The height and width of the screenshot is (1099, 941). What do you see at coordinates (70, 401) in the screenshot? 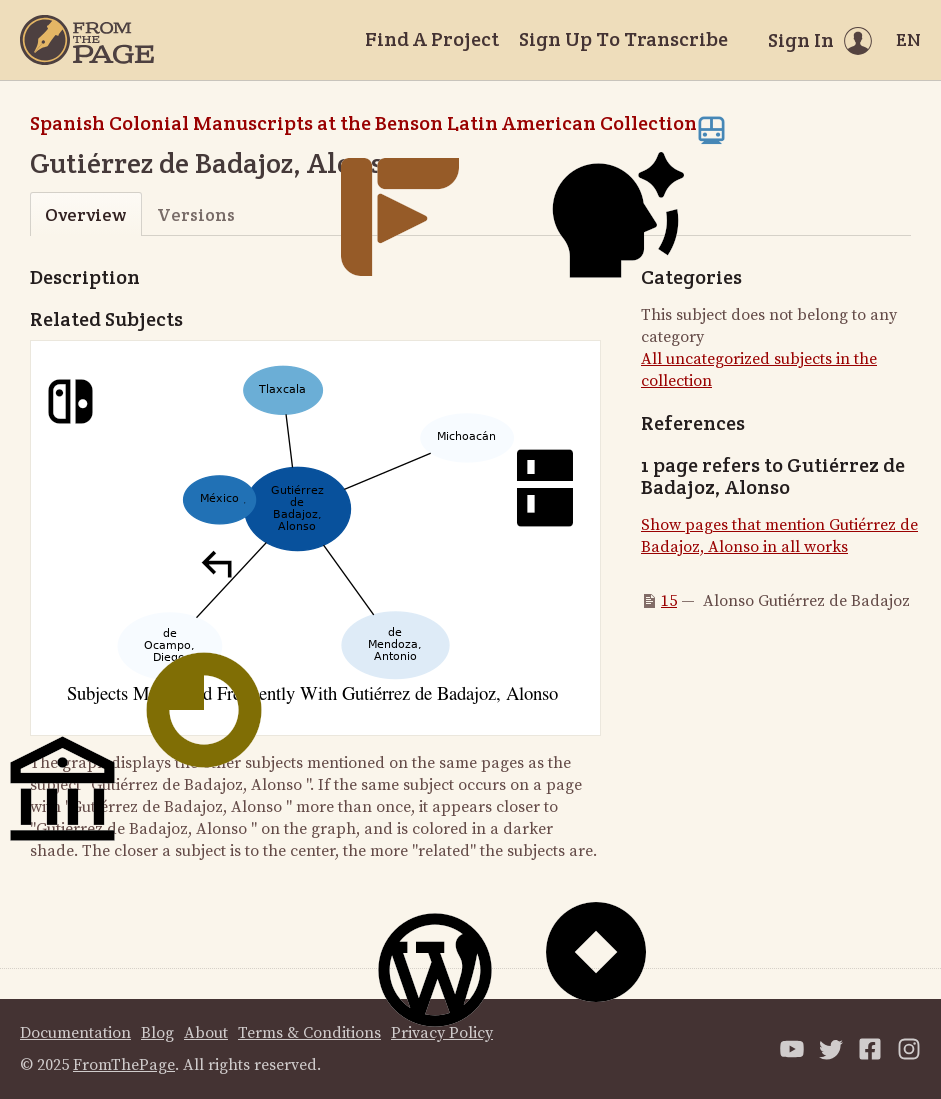
I see `nintendo switch logo` at bounding box center [70, 401].